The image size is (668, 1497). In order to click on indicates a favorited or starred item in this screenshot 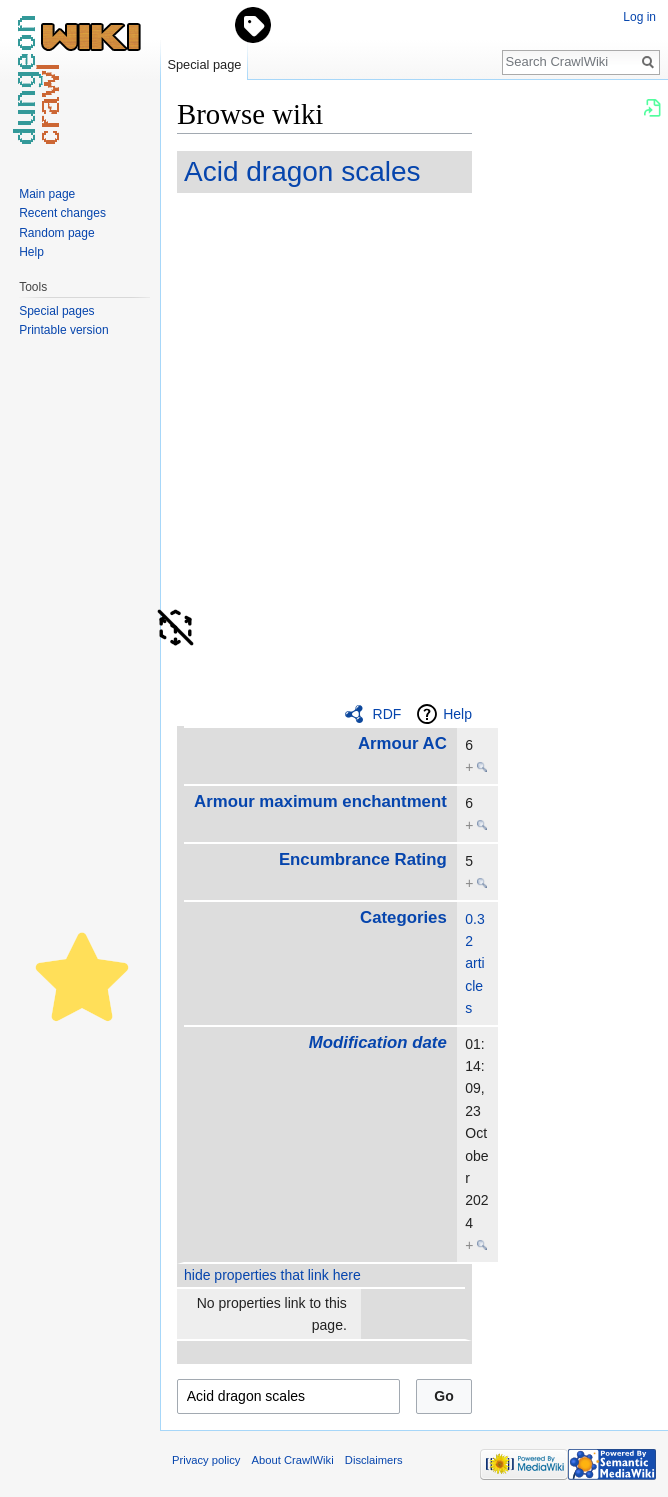, I will do `click(82, 981)`.